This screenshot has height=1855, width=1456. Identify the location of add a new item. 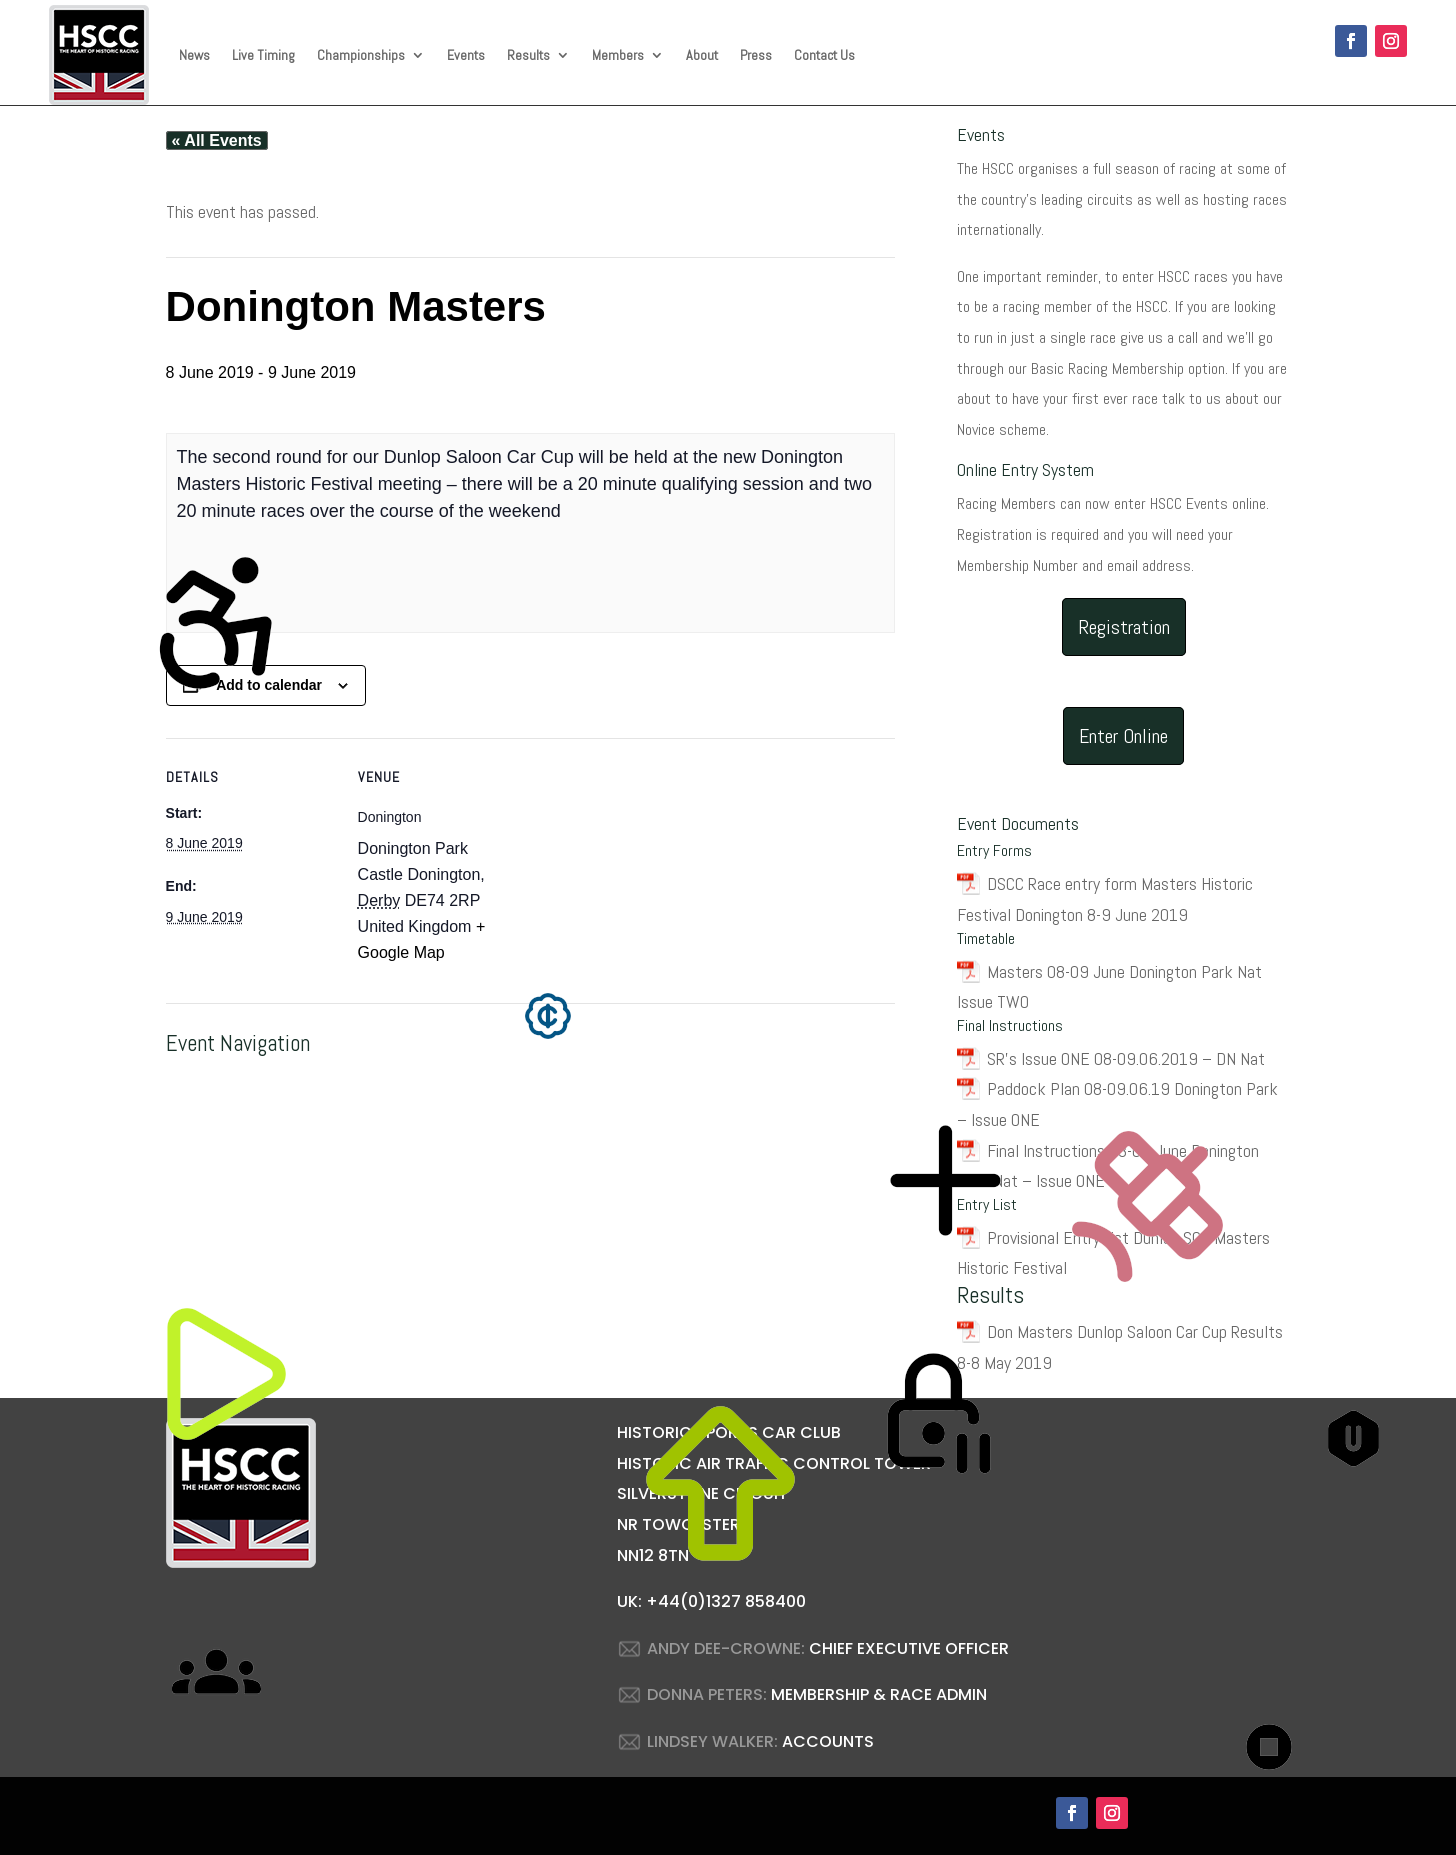
(945, 1180).